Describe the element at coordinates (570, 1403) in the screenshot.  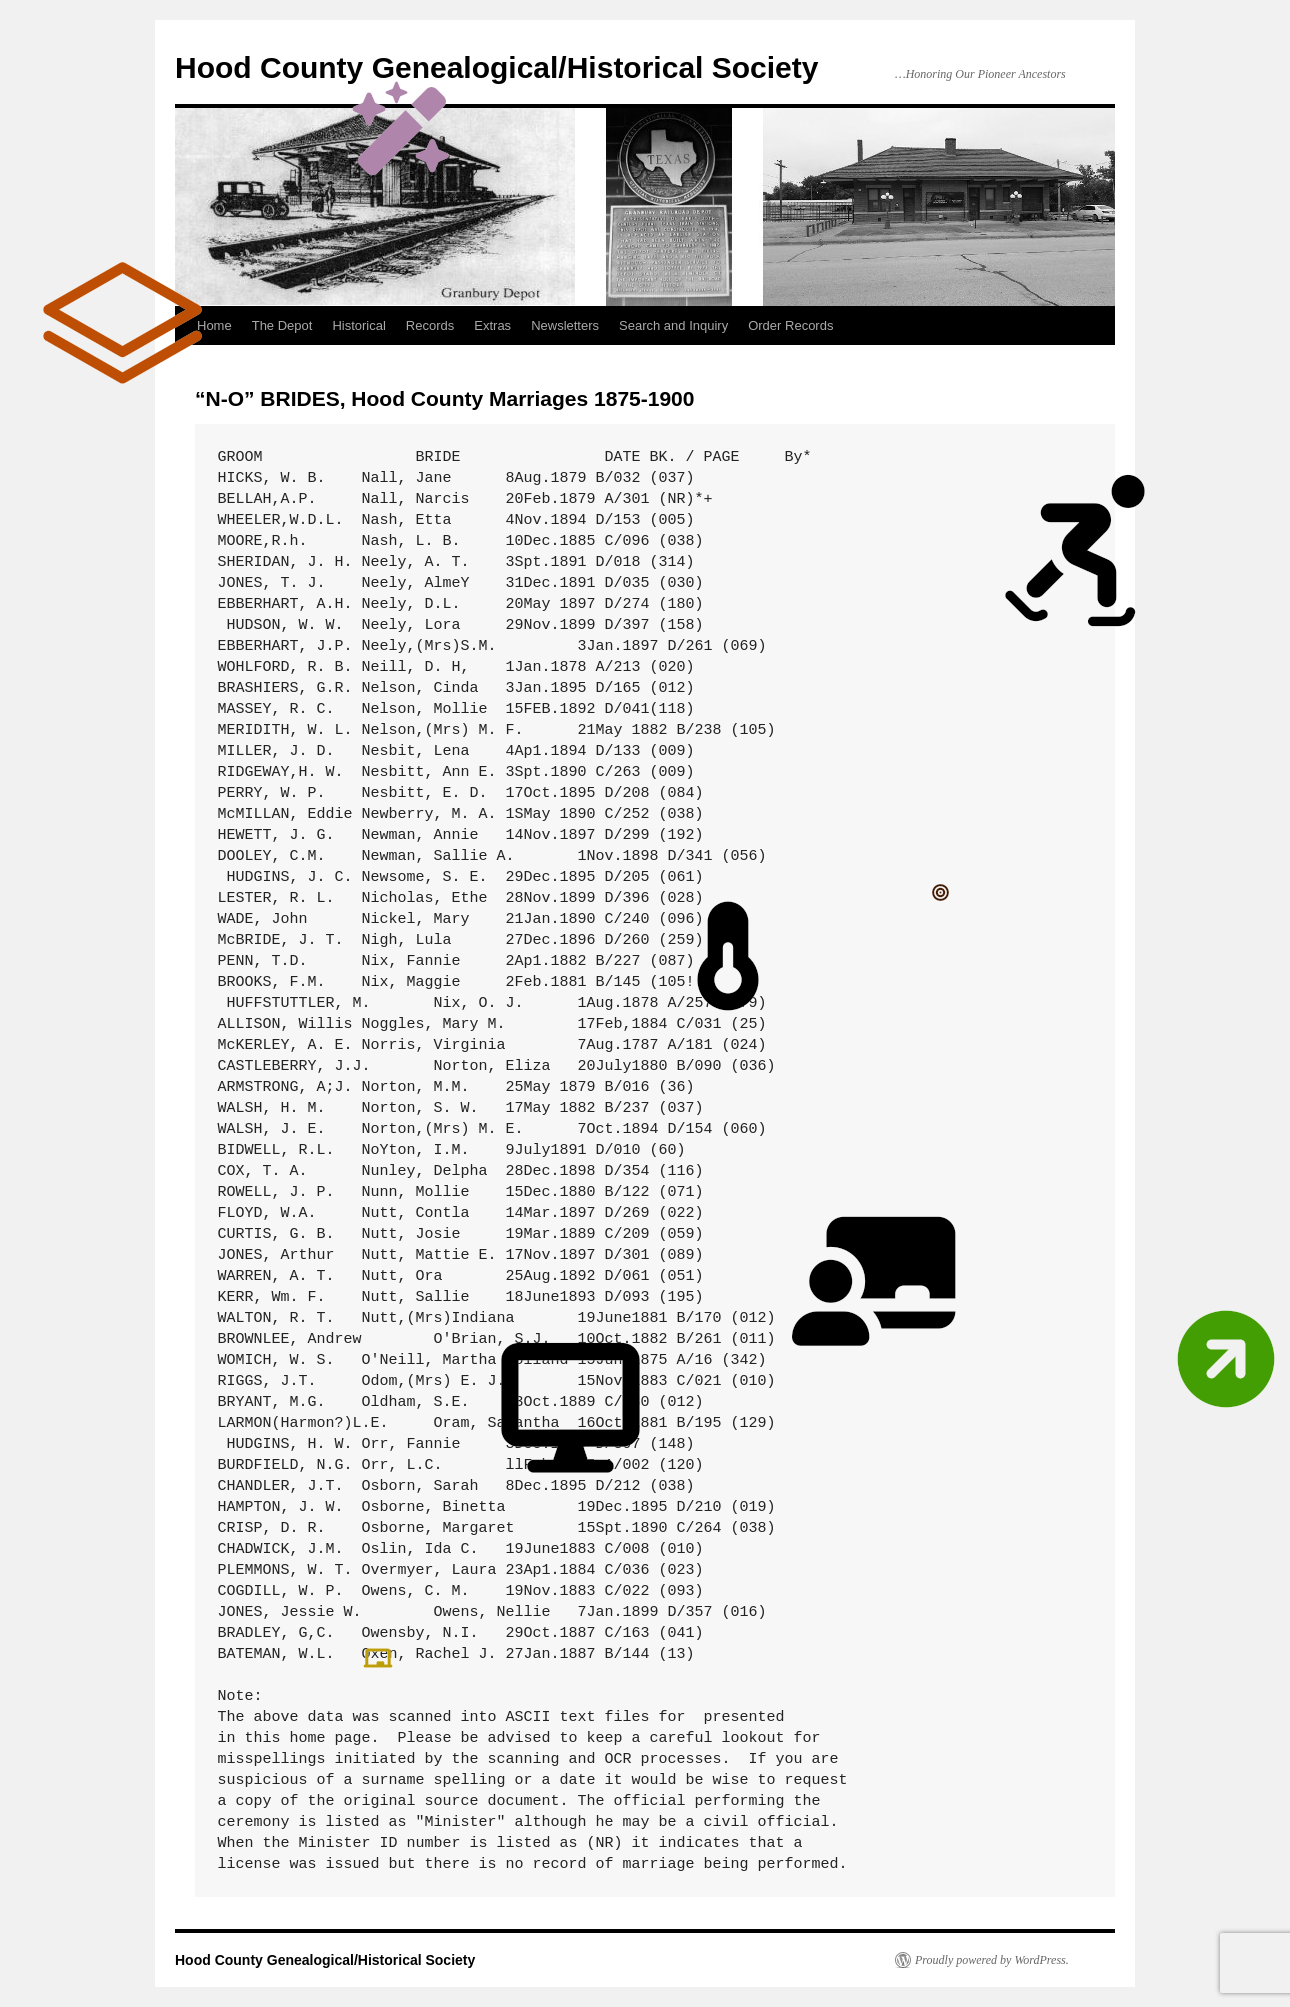
I see `access display settings` at that location.